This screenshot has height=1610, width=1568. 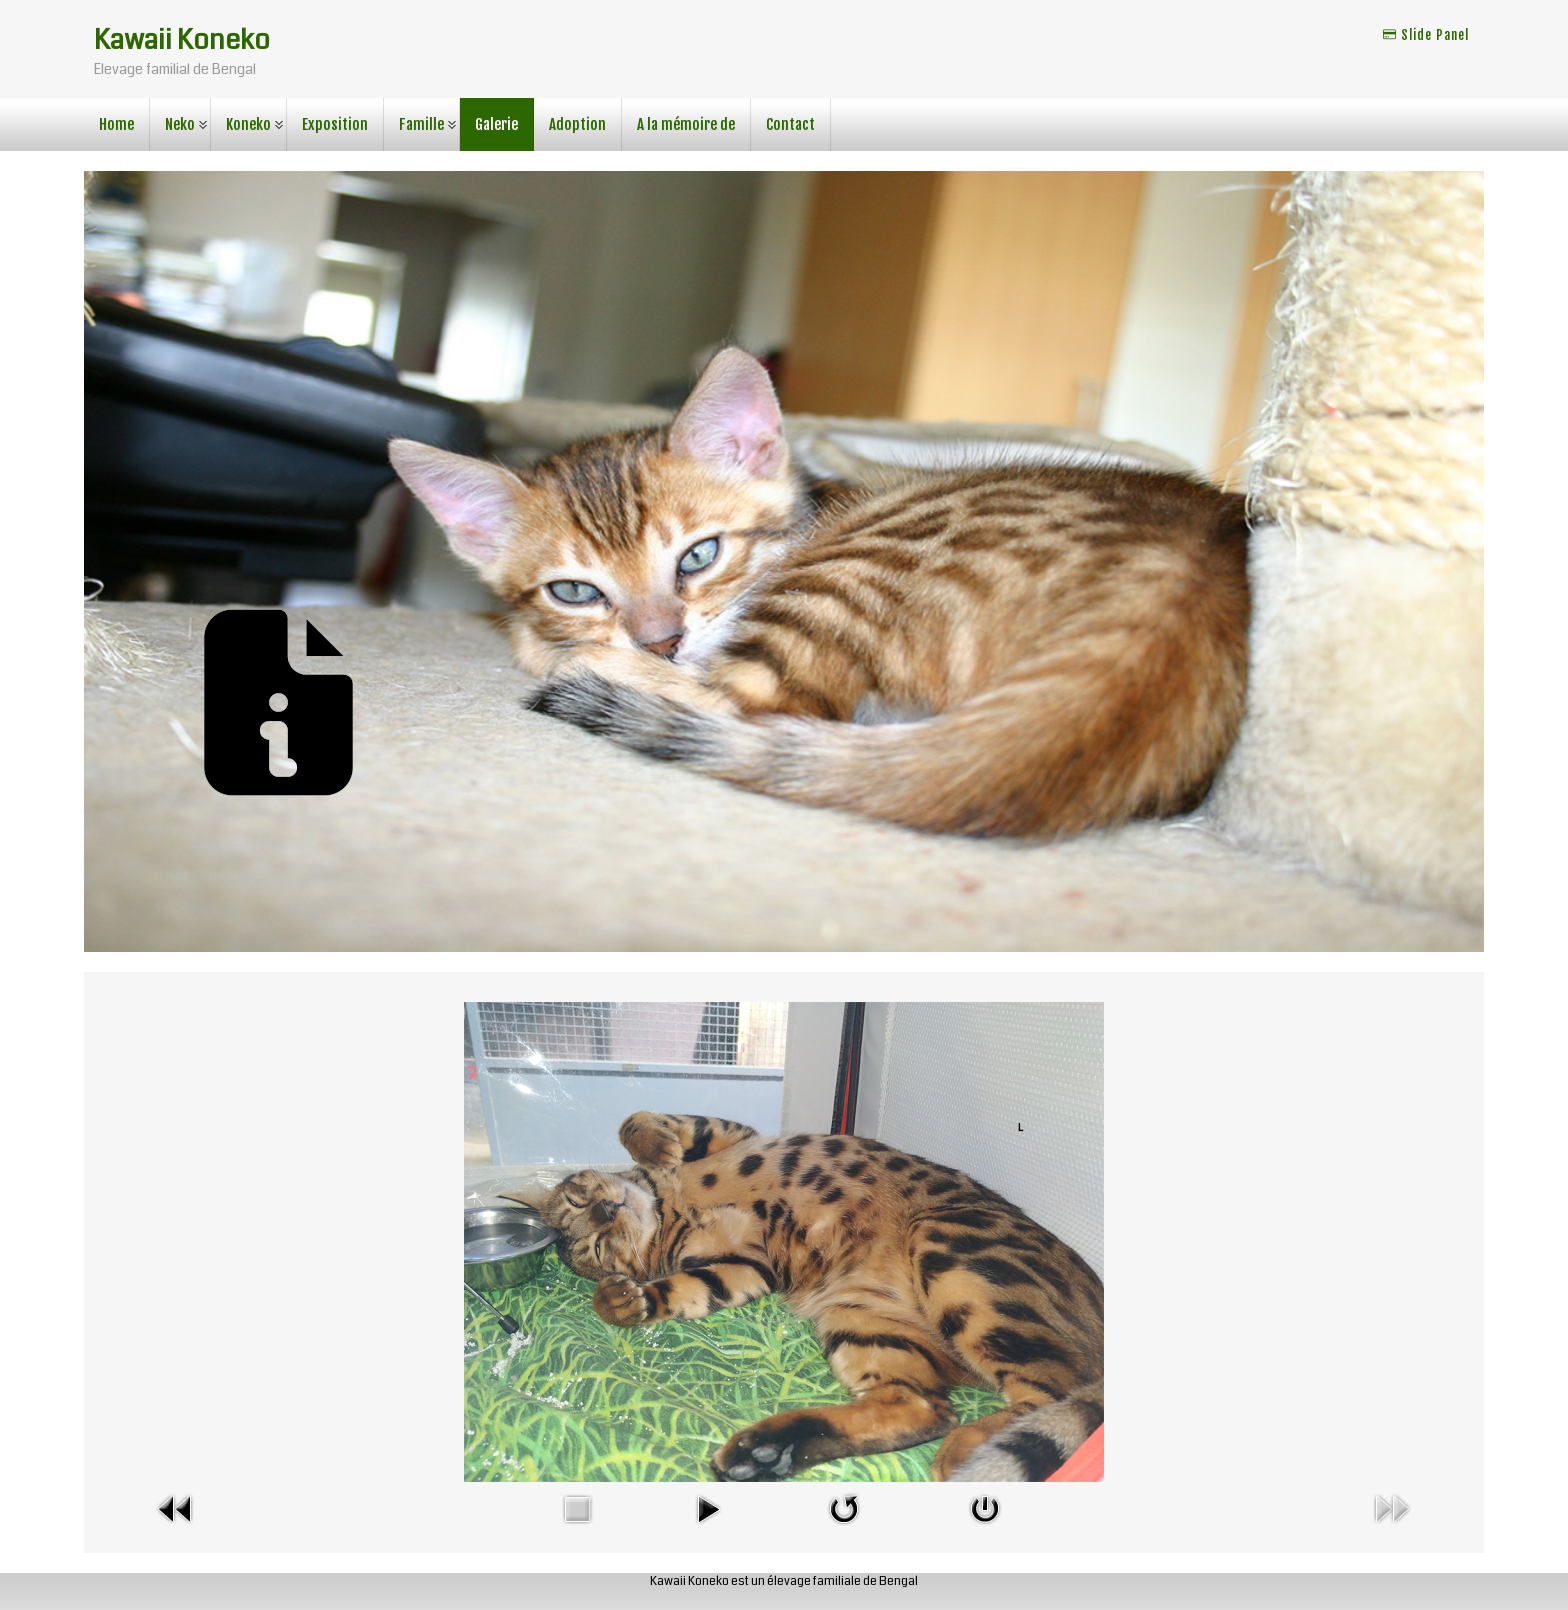 I want to click on indicates a lowercase "L" character or letter identifier, so click(x=1021, y=1127).